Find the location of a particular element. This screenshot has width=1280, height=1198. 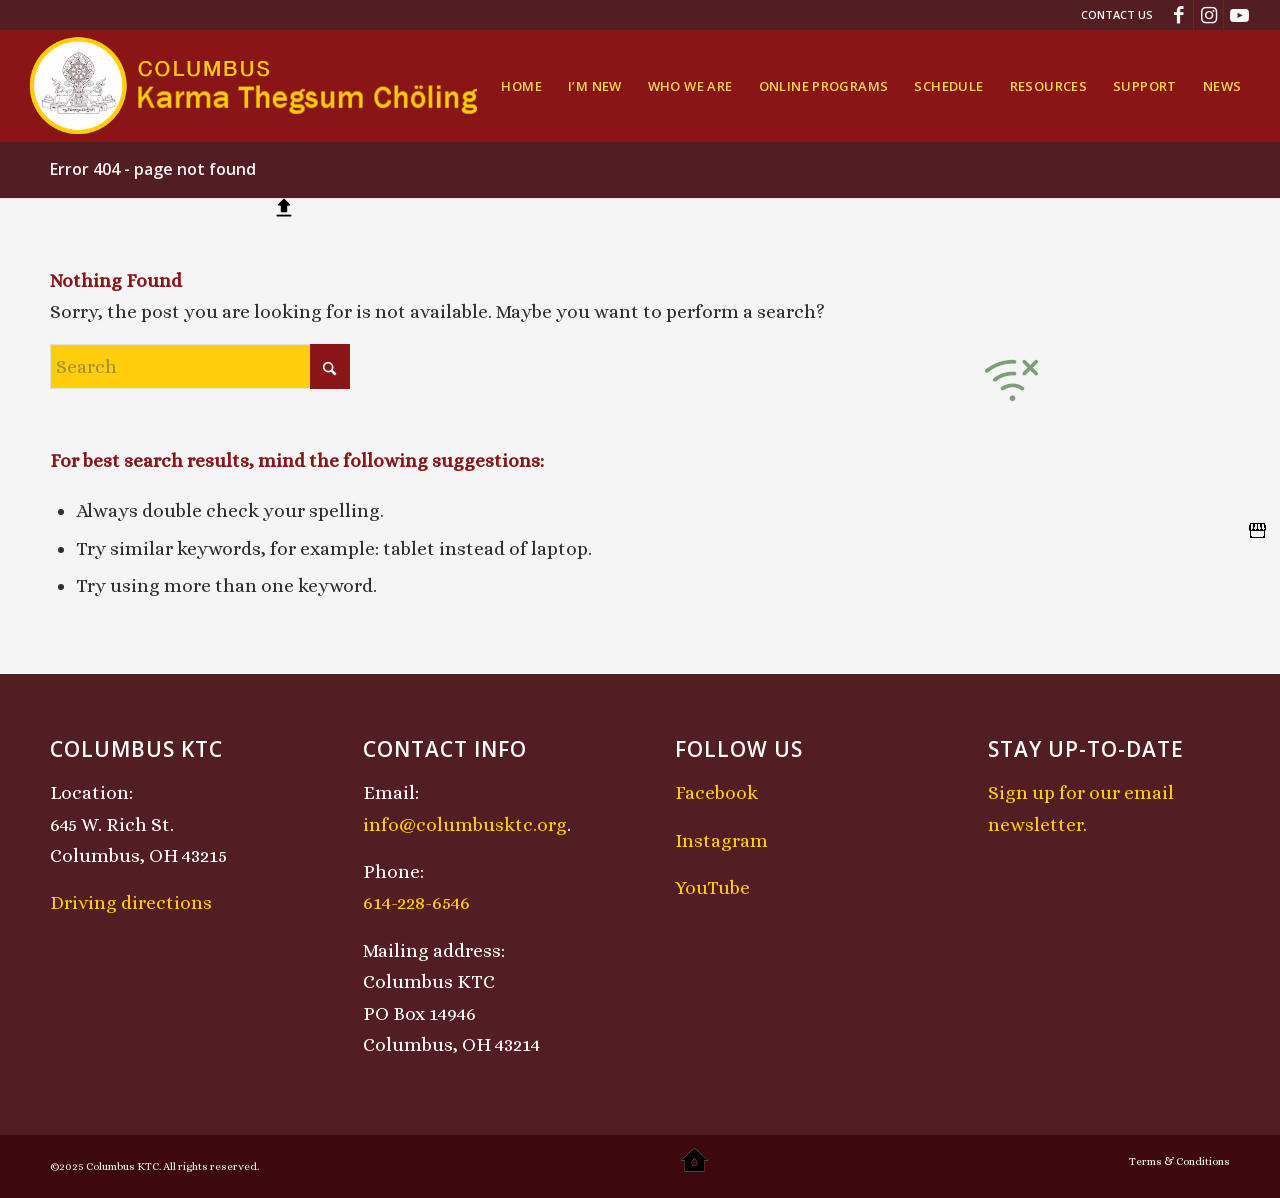

upload a file from your device is located at coordinates (284, 208).